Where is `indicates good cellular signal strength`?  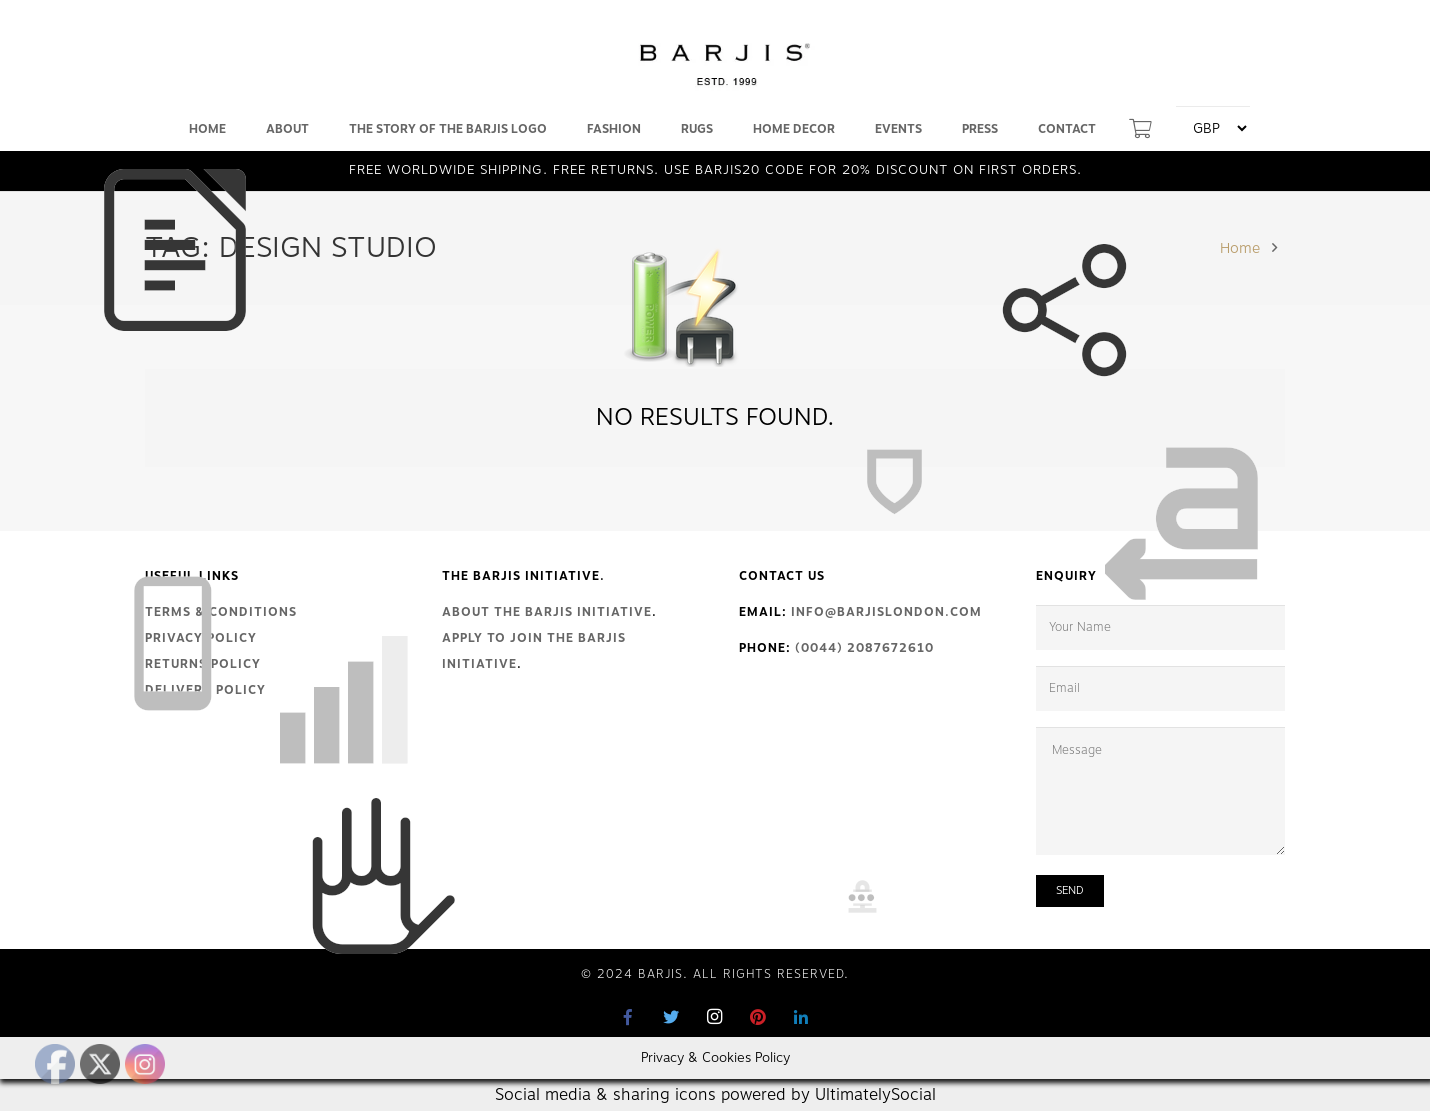
indicates good cellular signal strength is located at coordinates (348, 704).